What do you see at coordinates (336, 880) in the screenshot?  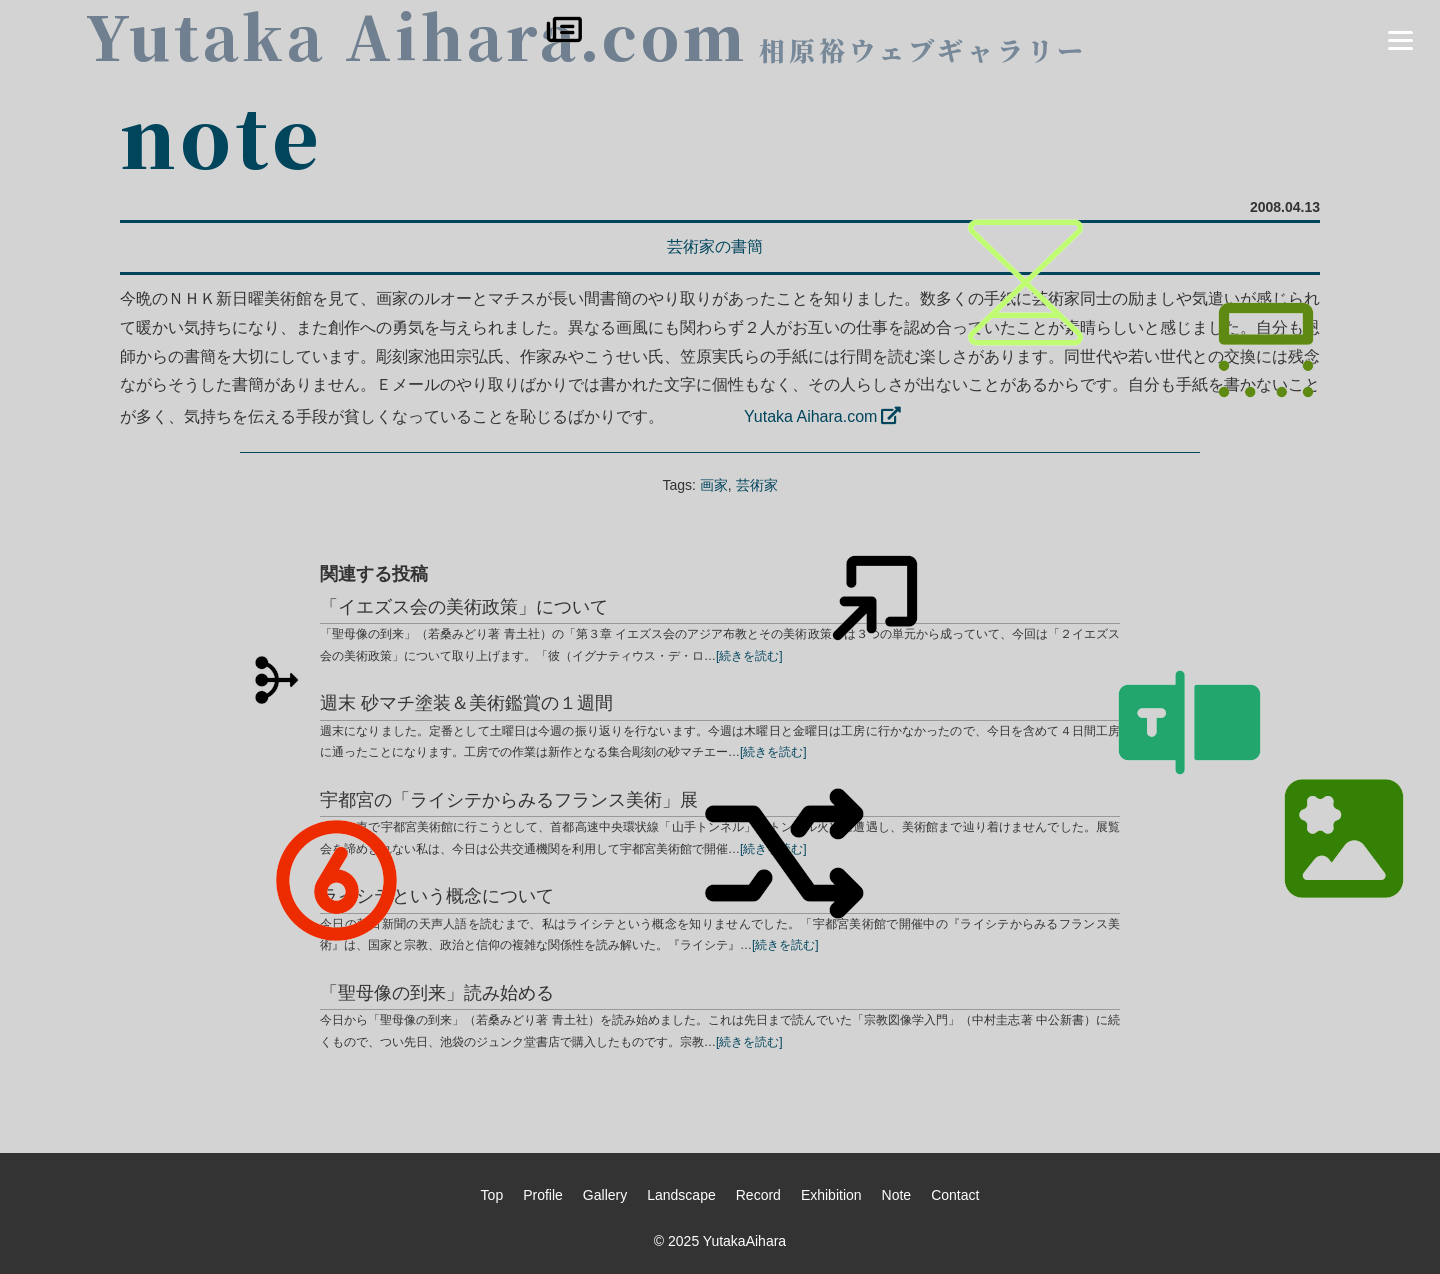 I see `indicates step six in a numbered sequence` at bounding box center [336, 880].